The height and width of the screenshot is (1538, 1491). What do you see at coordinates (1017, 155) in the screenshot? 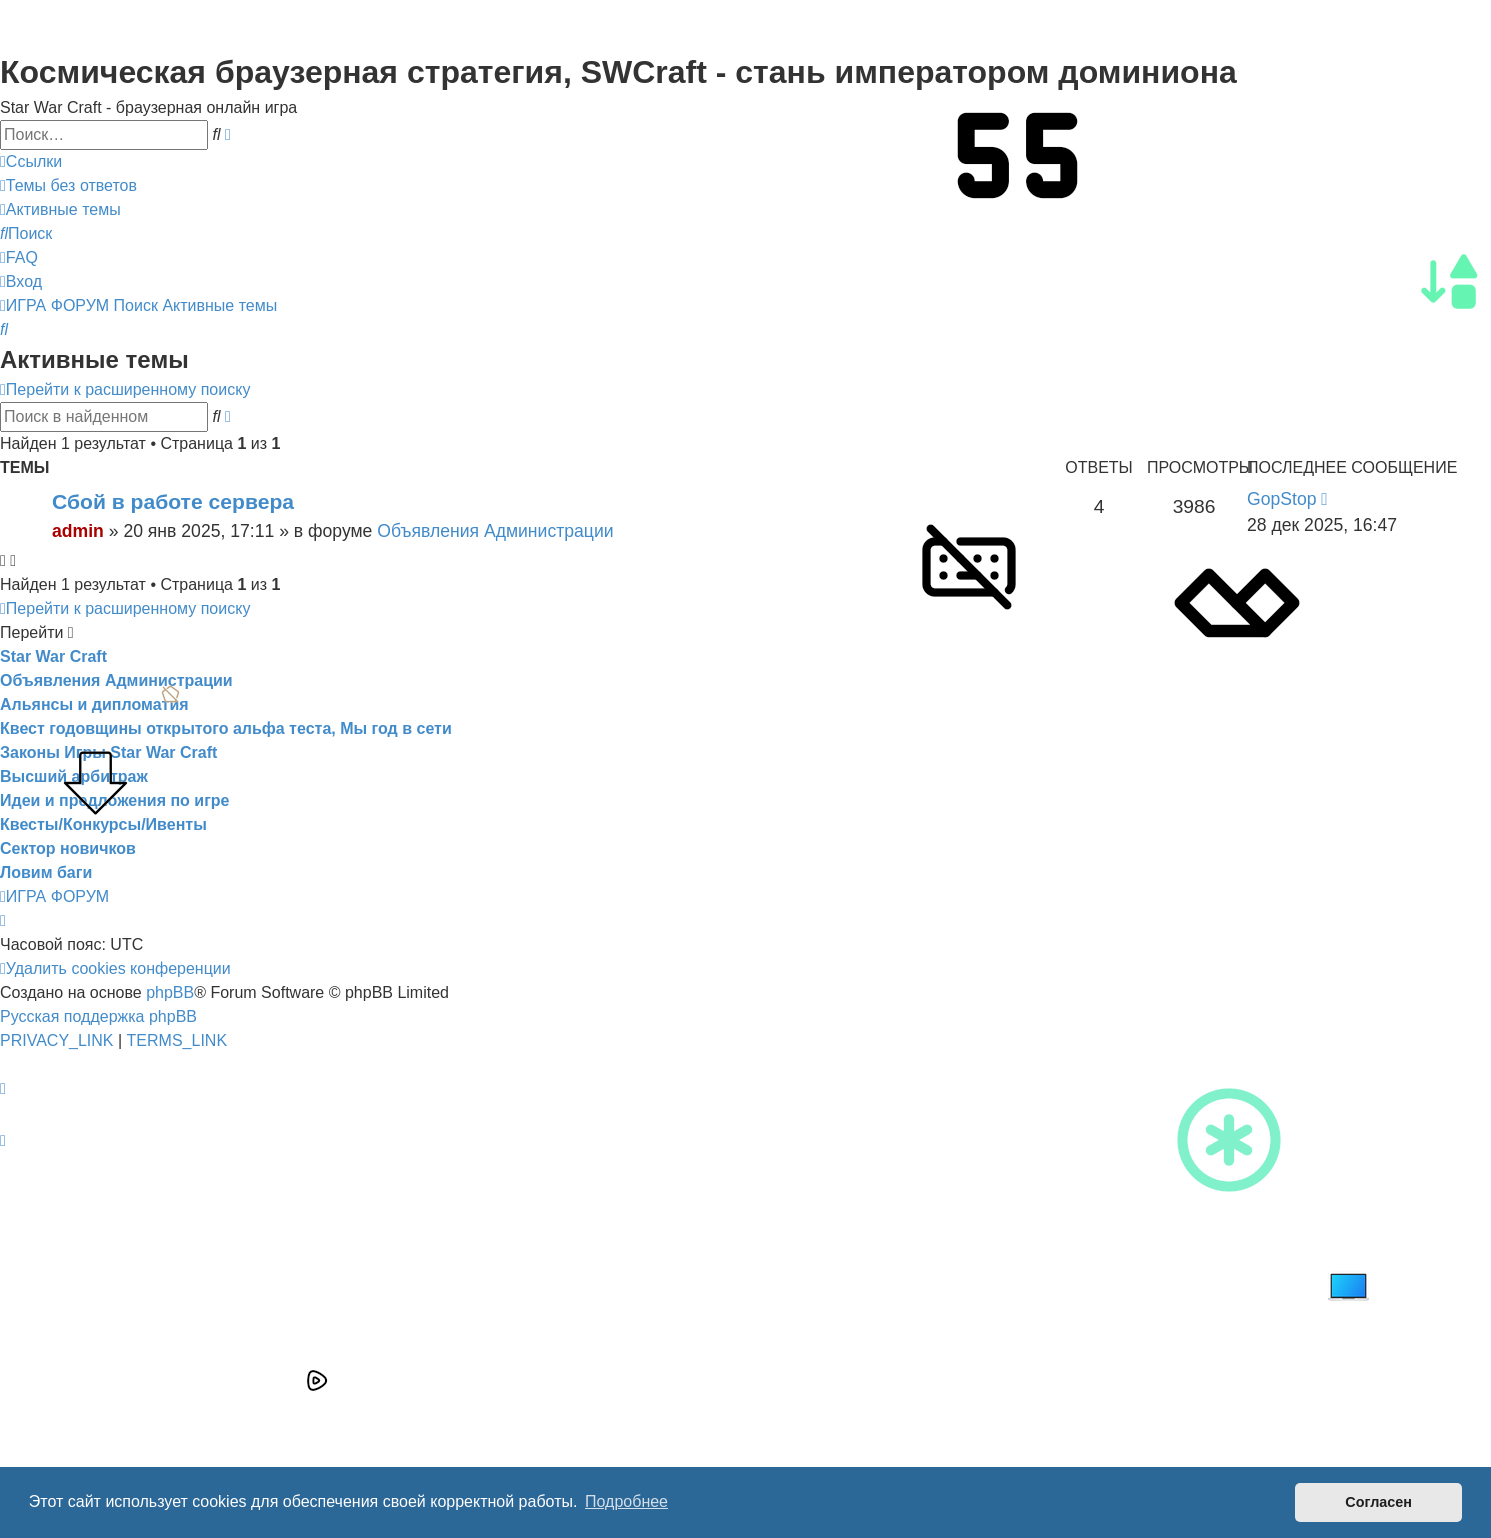
I see `indicates item number 55 in a list or sequence` at bounding box center [1017, 155].